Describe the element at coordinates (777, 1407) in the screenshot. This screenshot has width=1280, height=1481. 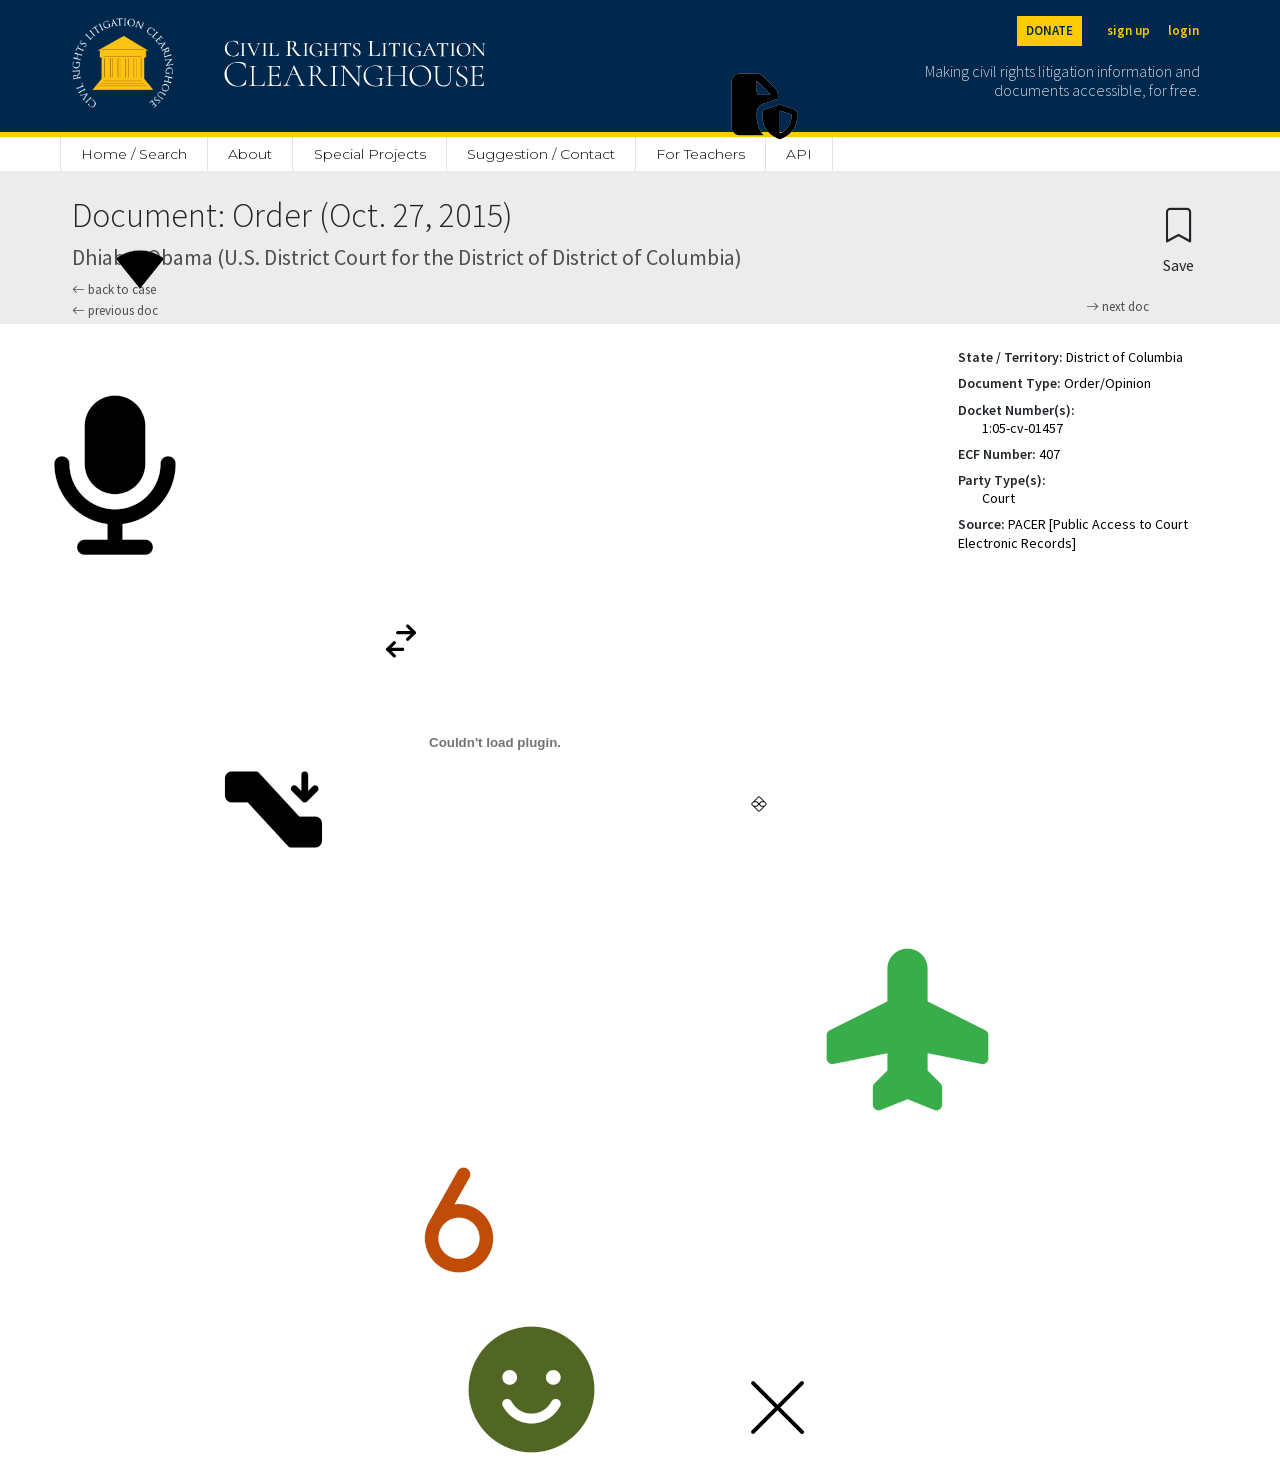
I see `close or dismiss a dialog` at that location.